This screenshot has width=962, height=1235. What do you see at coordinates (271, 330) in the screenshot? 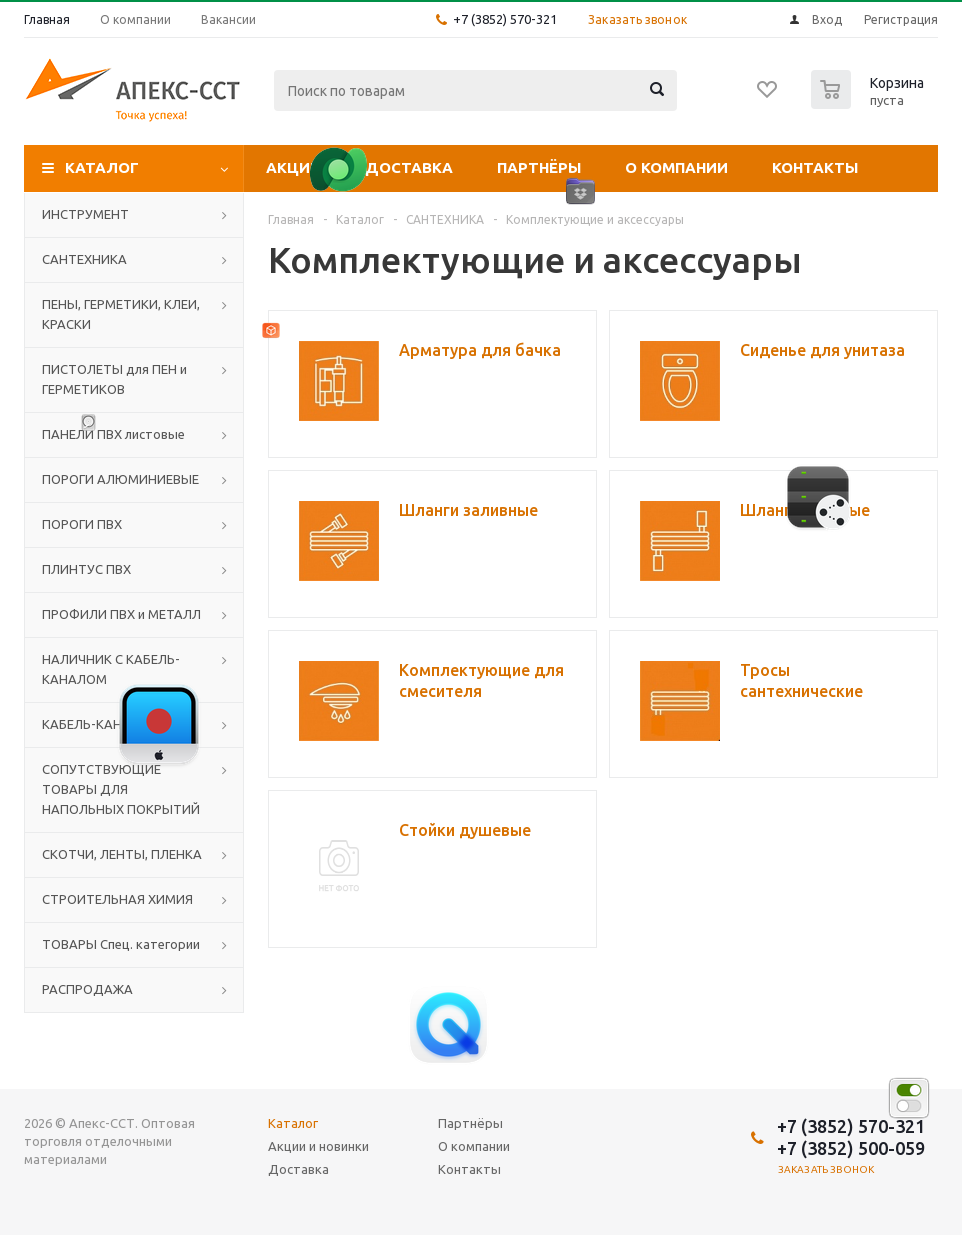
I see `open a 3D model file in STL binary format` at bounding box center [271, 330].